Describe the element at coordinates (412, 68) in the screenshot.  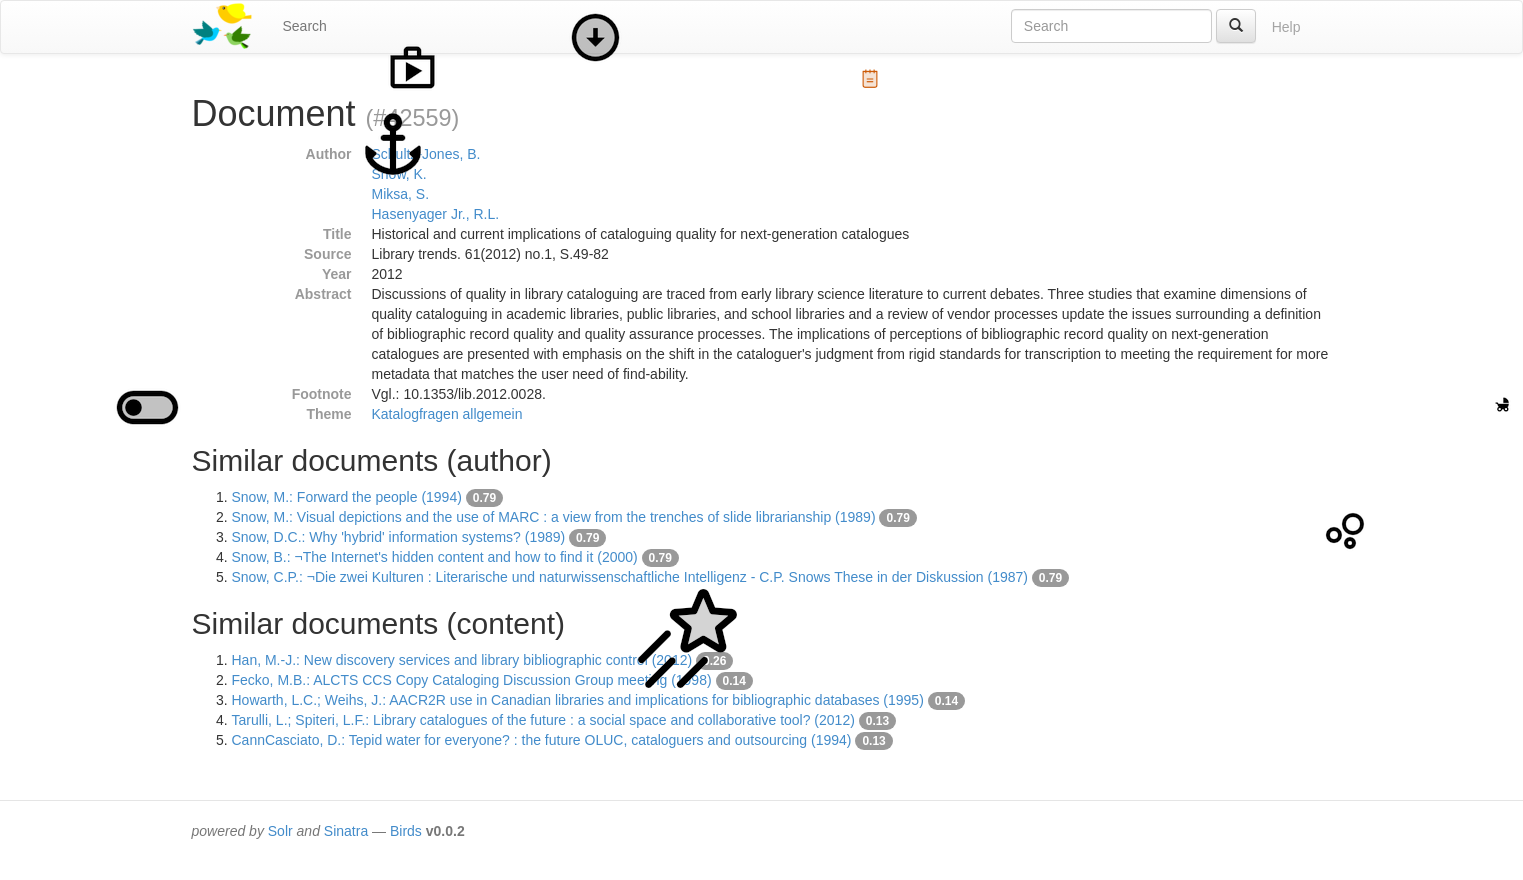
I see `open the shop or store` at that location.